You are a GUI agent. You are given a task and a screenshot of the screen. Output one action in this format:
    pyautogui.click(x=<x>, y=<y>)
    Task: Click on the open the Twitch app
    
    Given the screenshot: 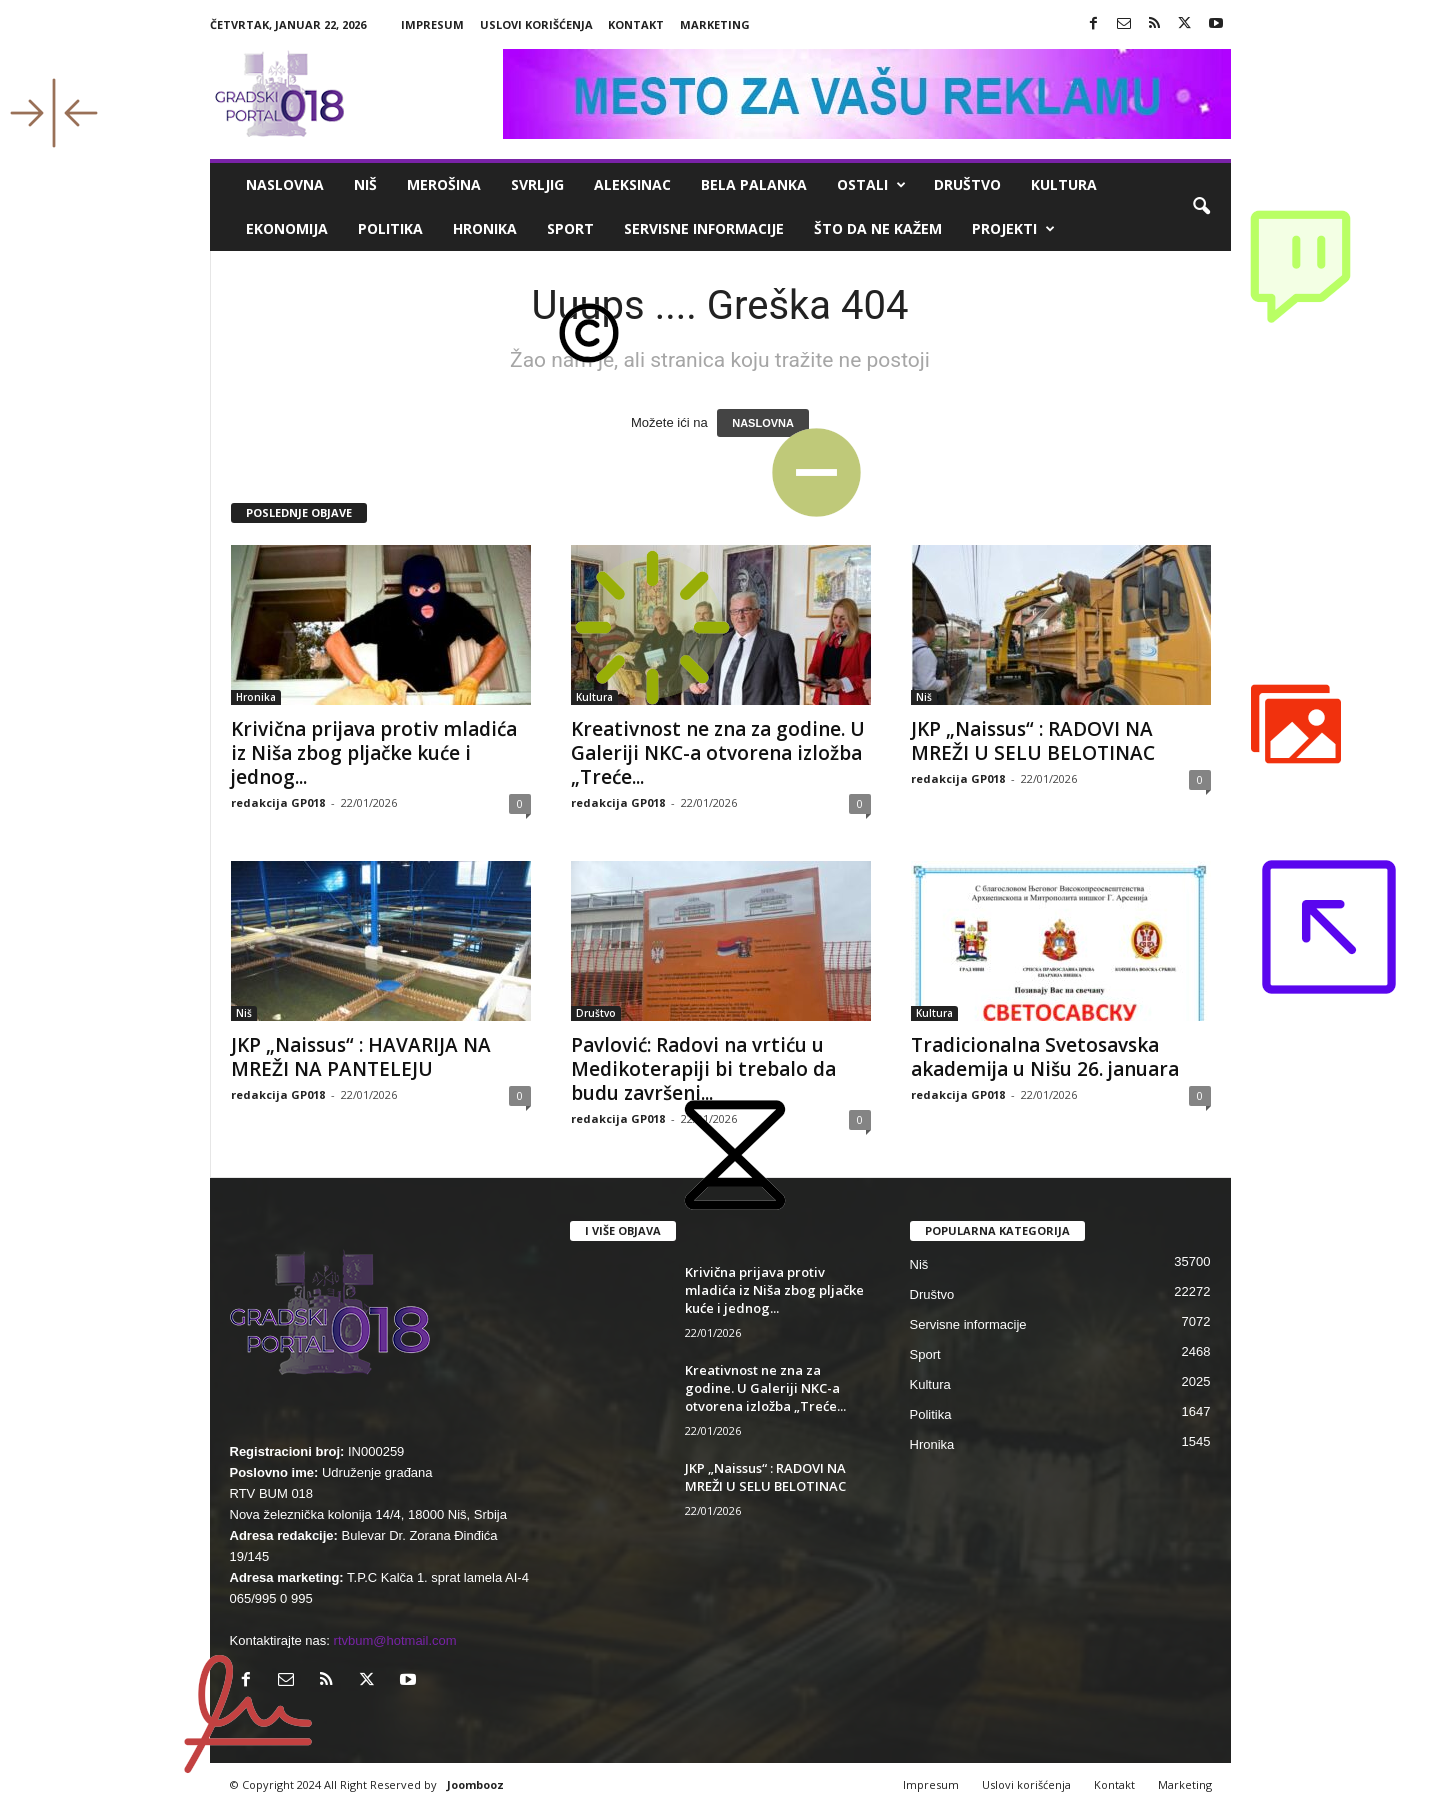 What is the action you would take?
    pyautogui.click(x=1300, y=260)
    